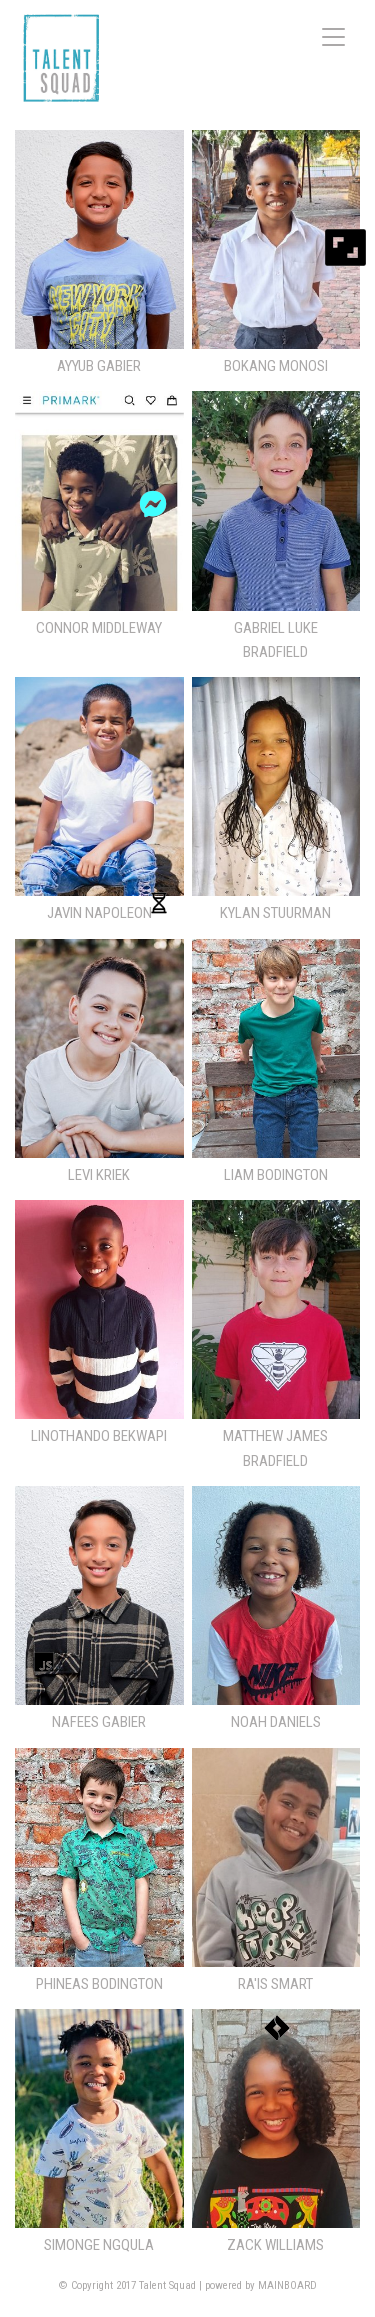  I want to click on adjust aspect ratio settings, so click(345, 247).